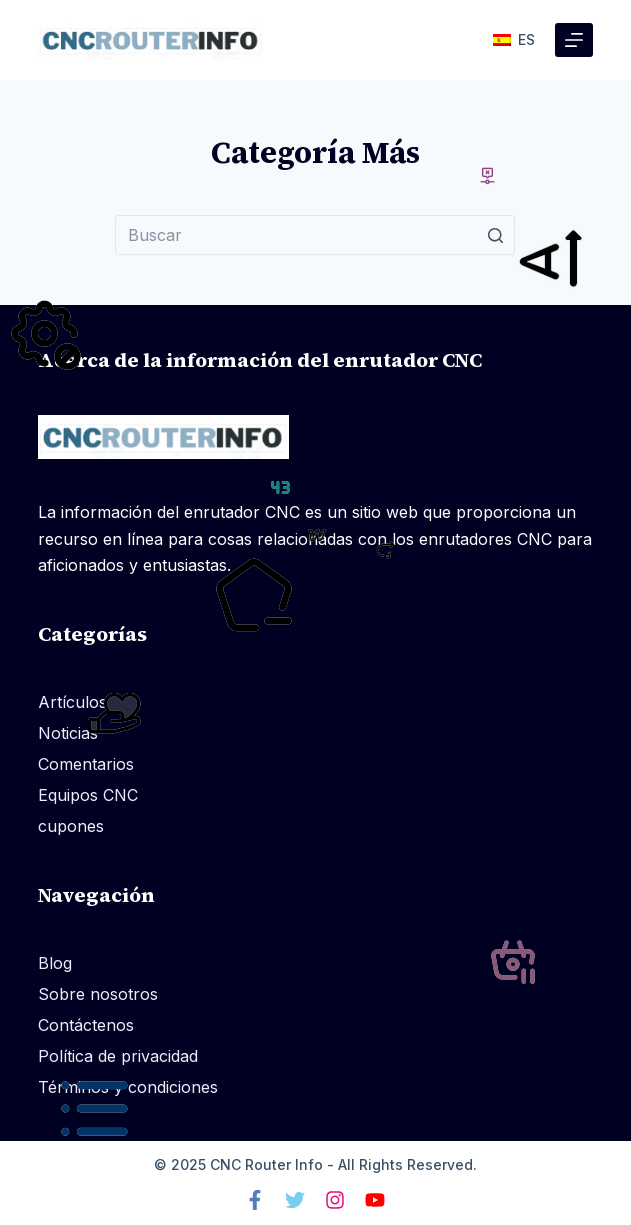  Describe the element at coordinates (92, 1108) in the screenshot. I see `view items in list format` at that location.